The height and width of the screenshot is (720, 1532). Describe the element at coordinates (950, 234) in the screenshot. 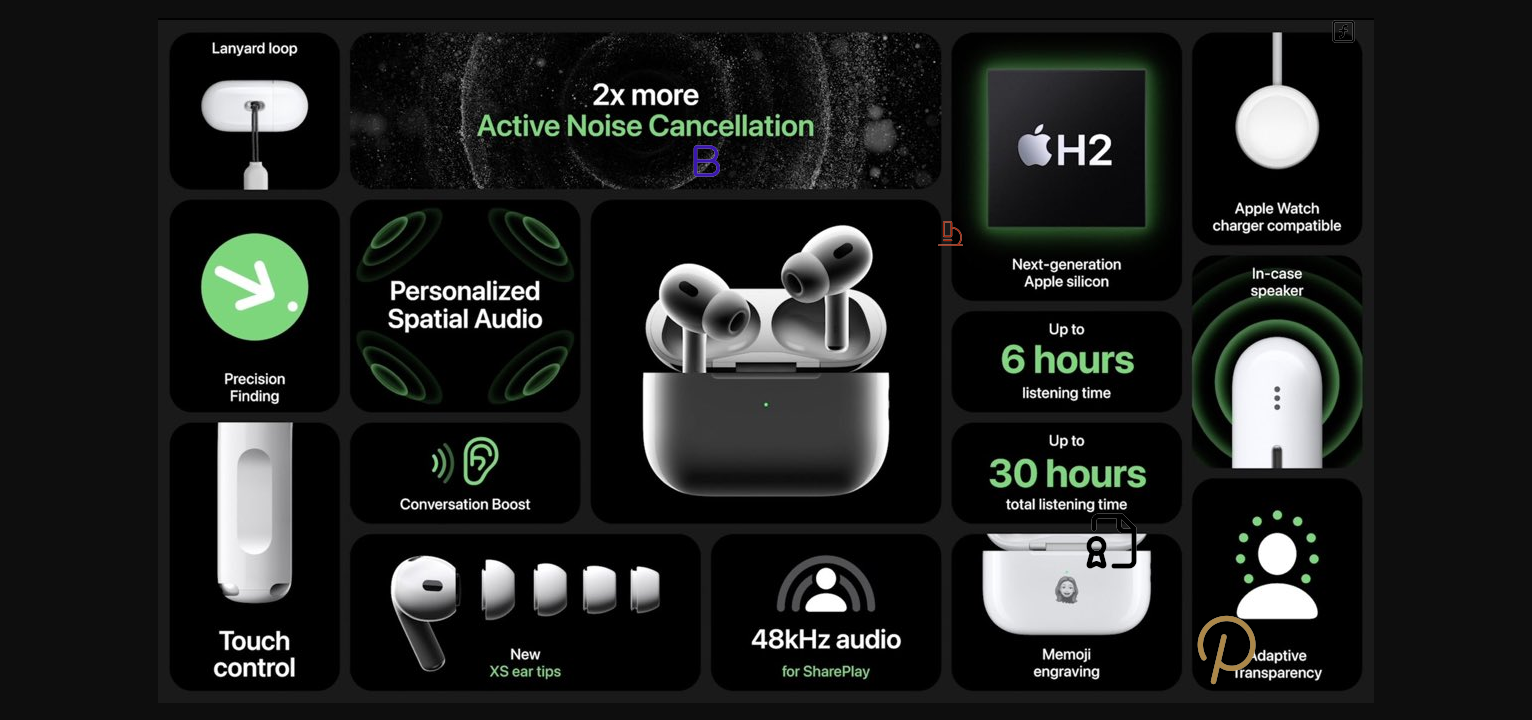

I see `access scientific or research tools` at that location.